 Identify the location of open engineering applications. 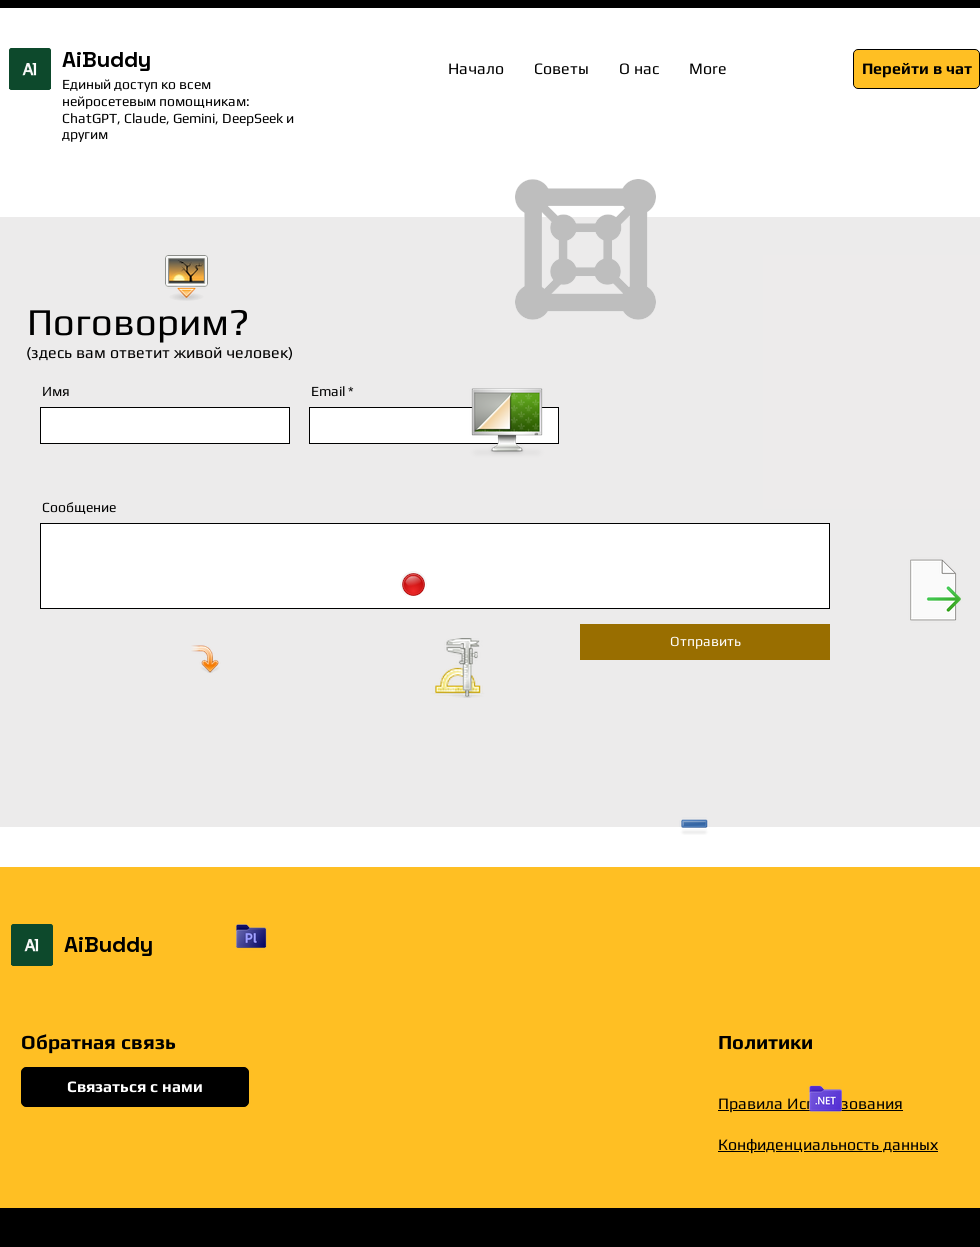
(459, 668).